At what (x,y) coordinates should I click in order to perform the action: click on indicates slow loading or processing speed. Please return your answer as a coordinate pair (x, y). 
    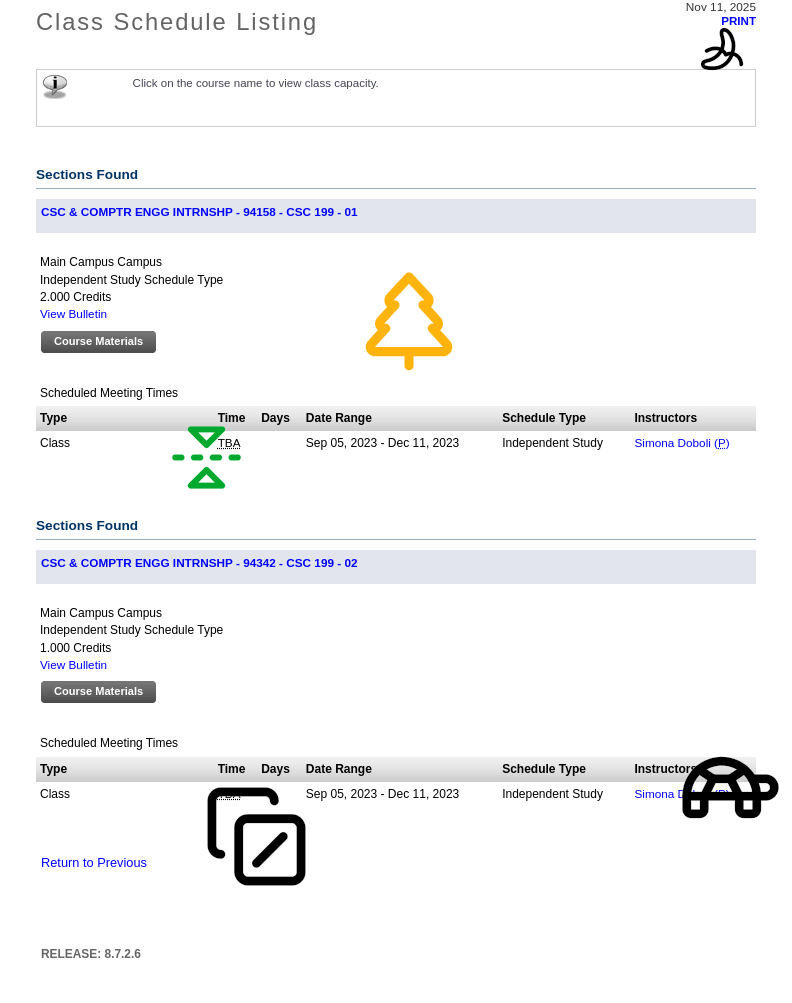
    Looking at the image, I should click on (730, 787).